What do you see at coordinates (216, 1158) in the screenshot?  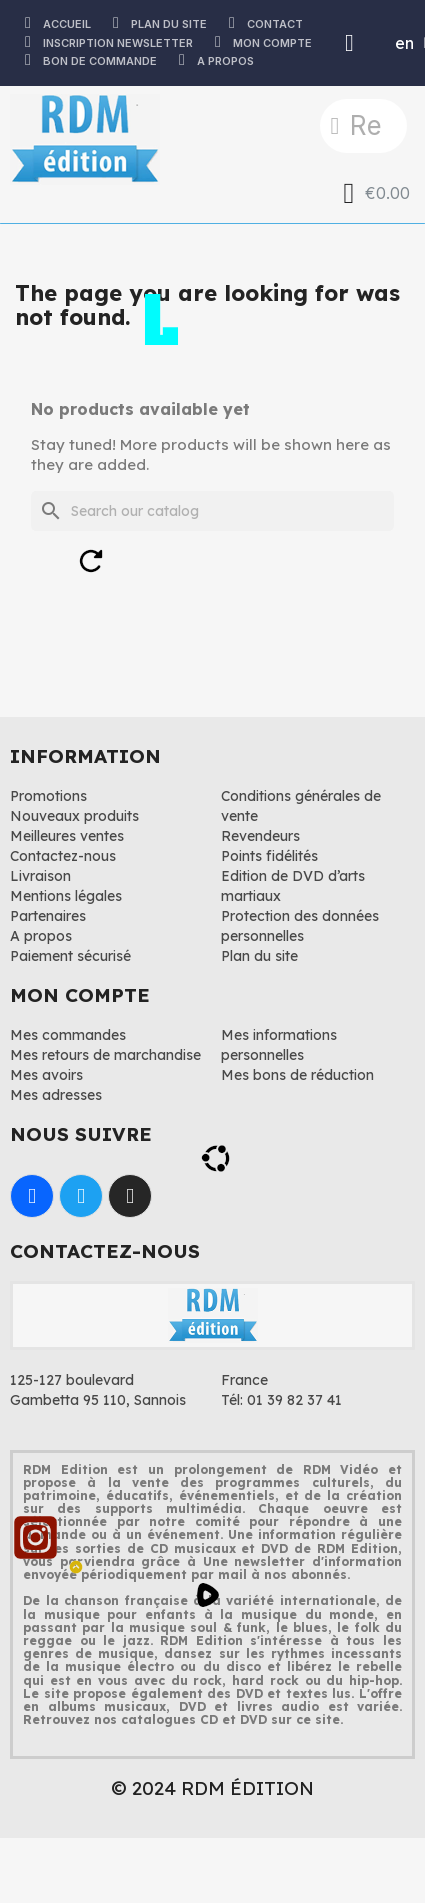 I see `ubuntu operating system logo` at bounding box center [216, 1158].